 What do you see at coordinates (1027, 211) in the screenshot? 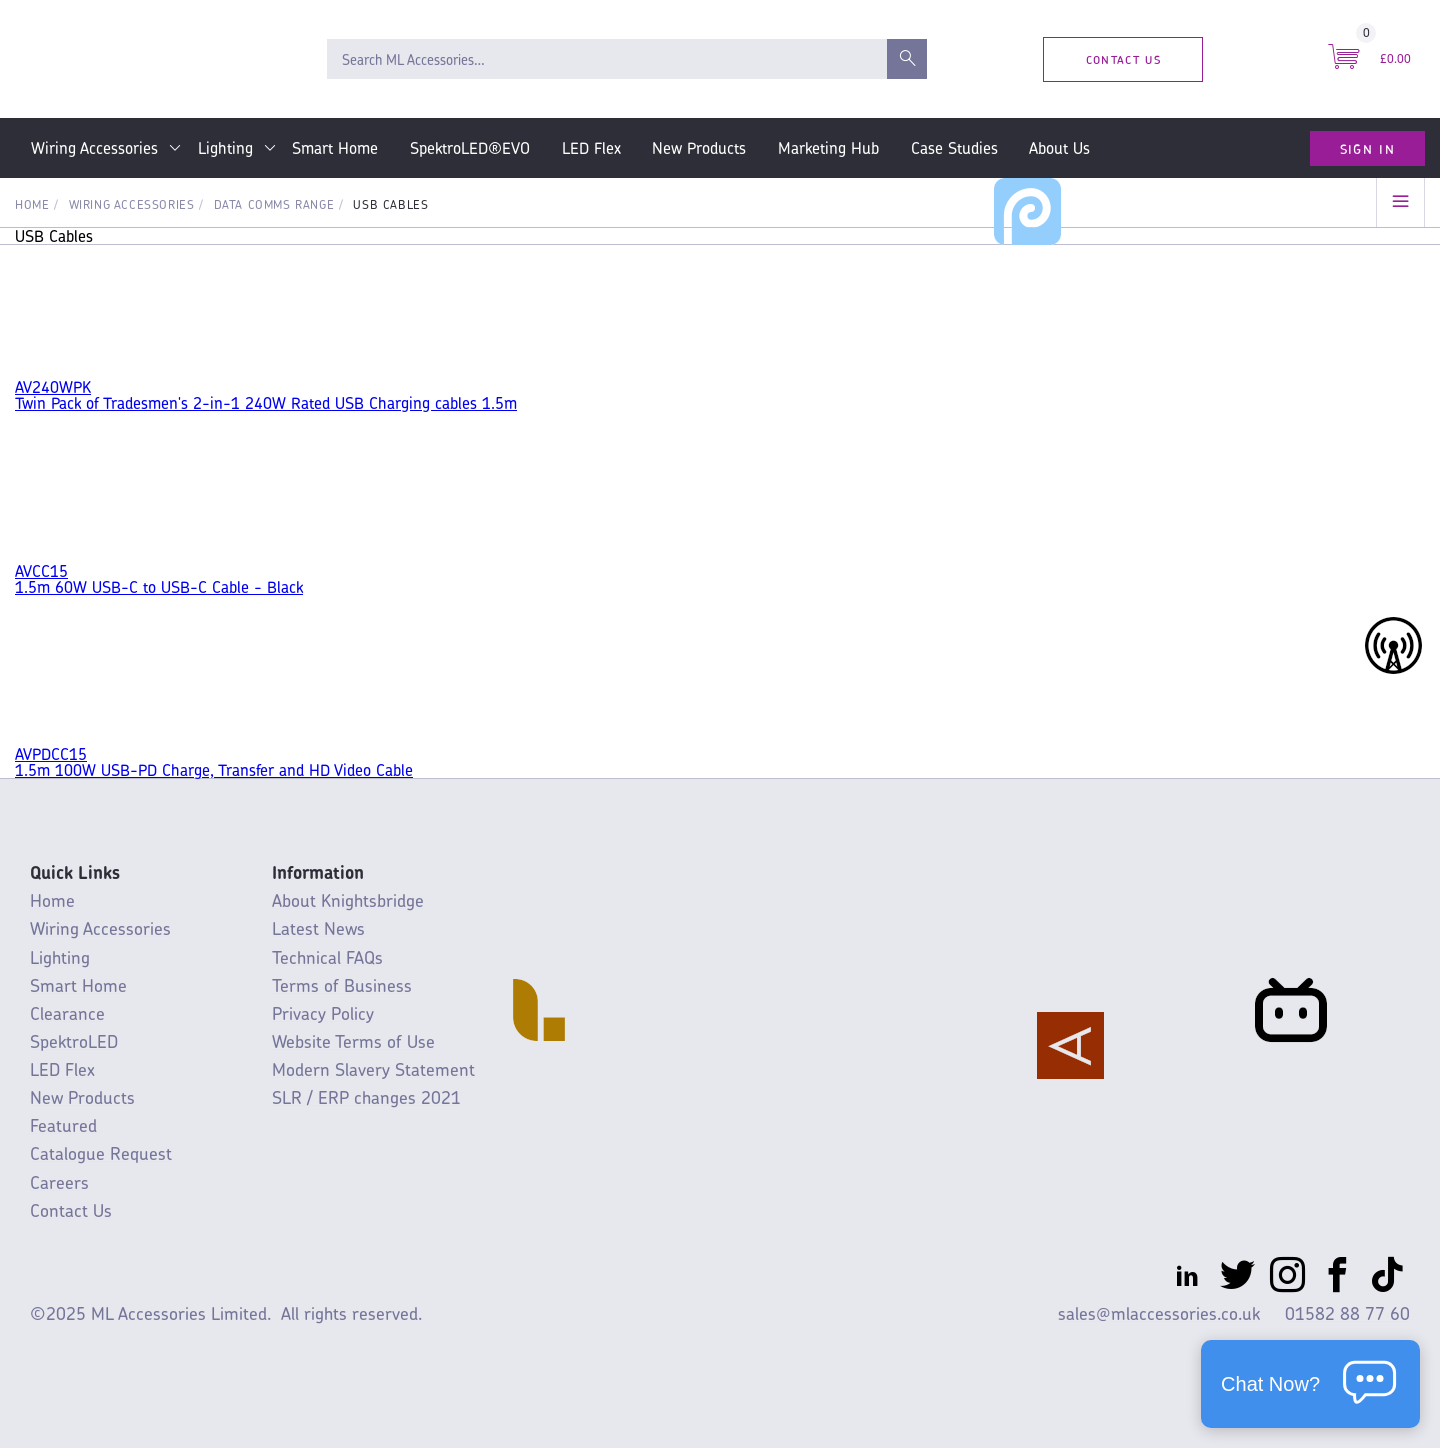
I see `open Photopea image editor` at bounding box center [1027, 211].